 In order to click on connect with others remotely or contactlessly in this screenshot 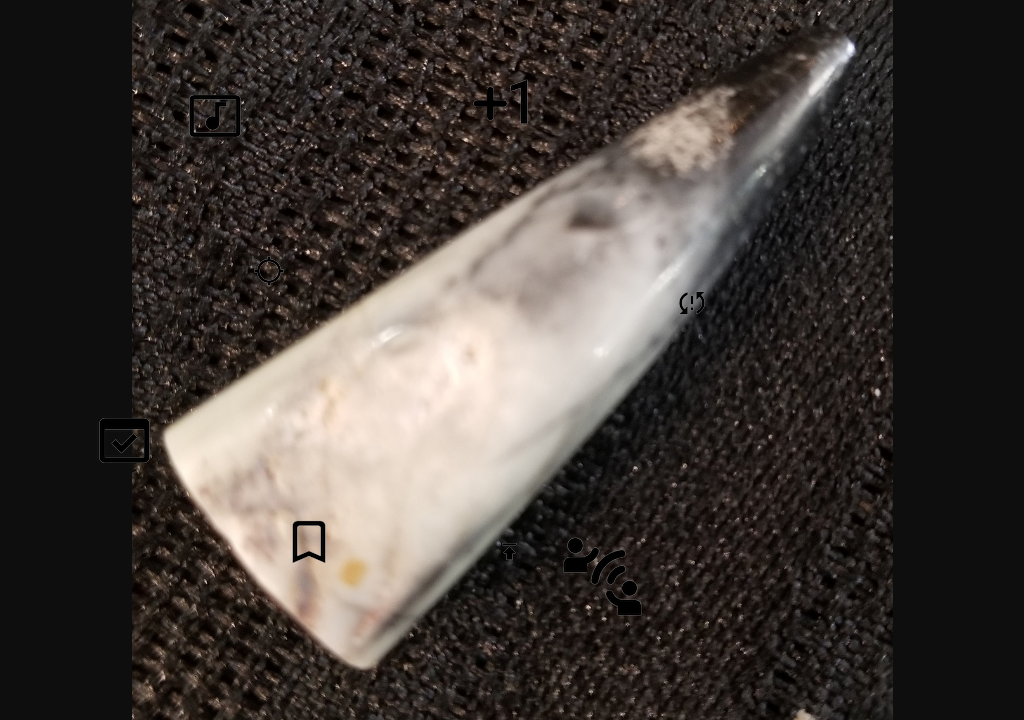, I will do `click(602, 576)`.